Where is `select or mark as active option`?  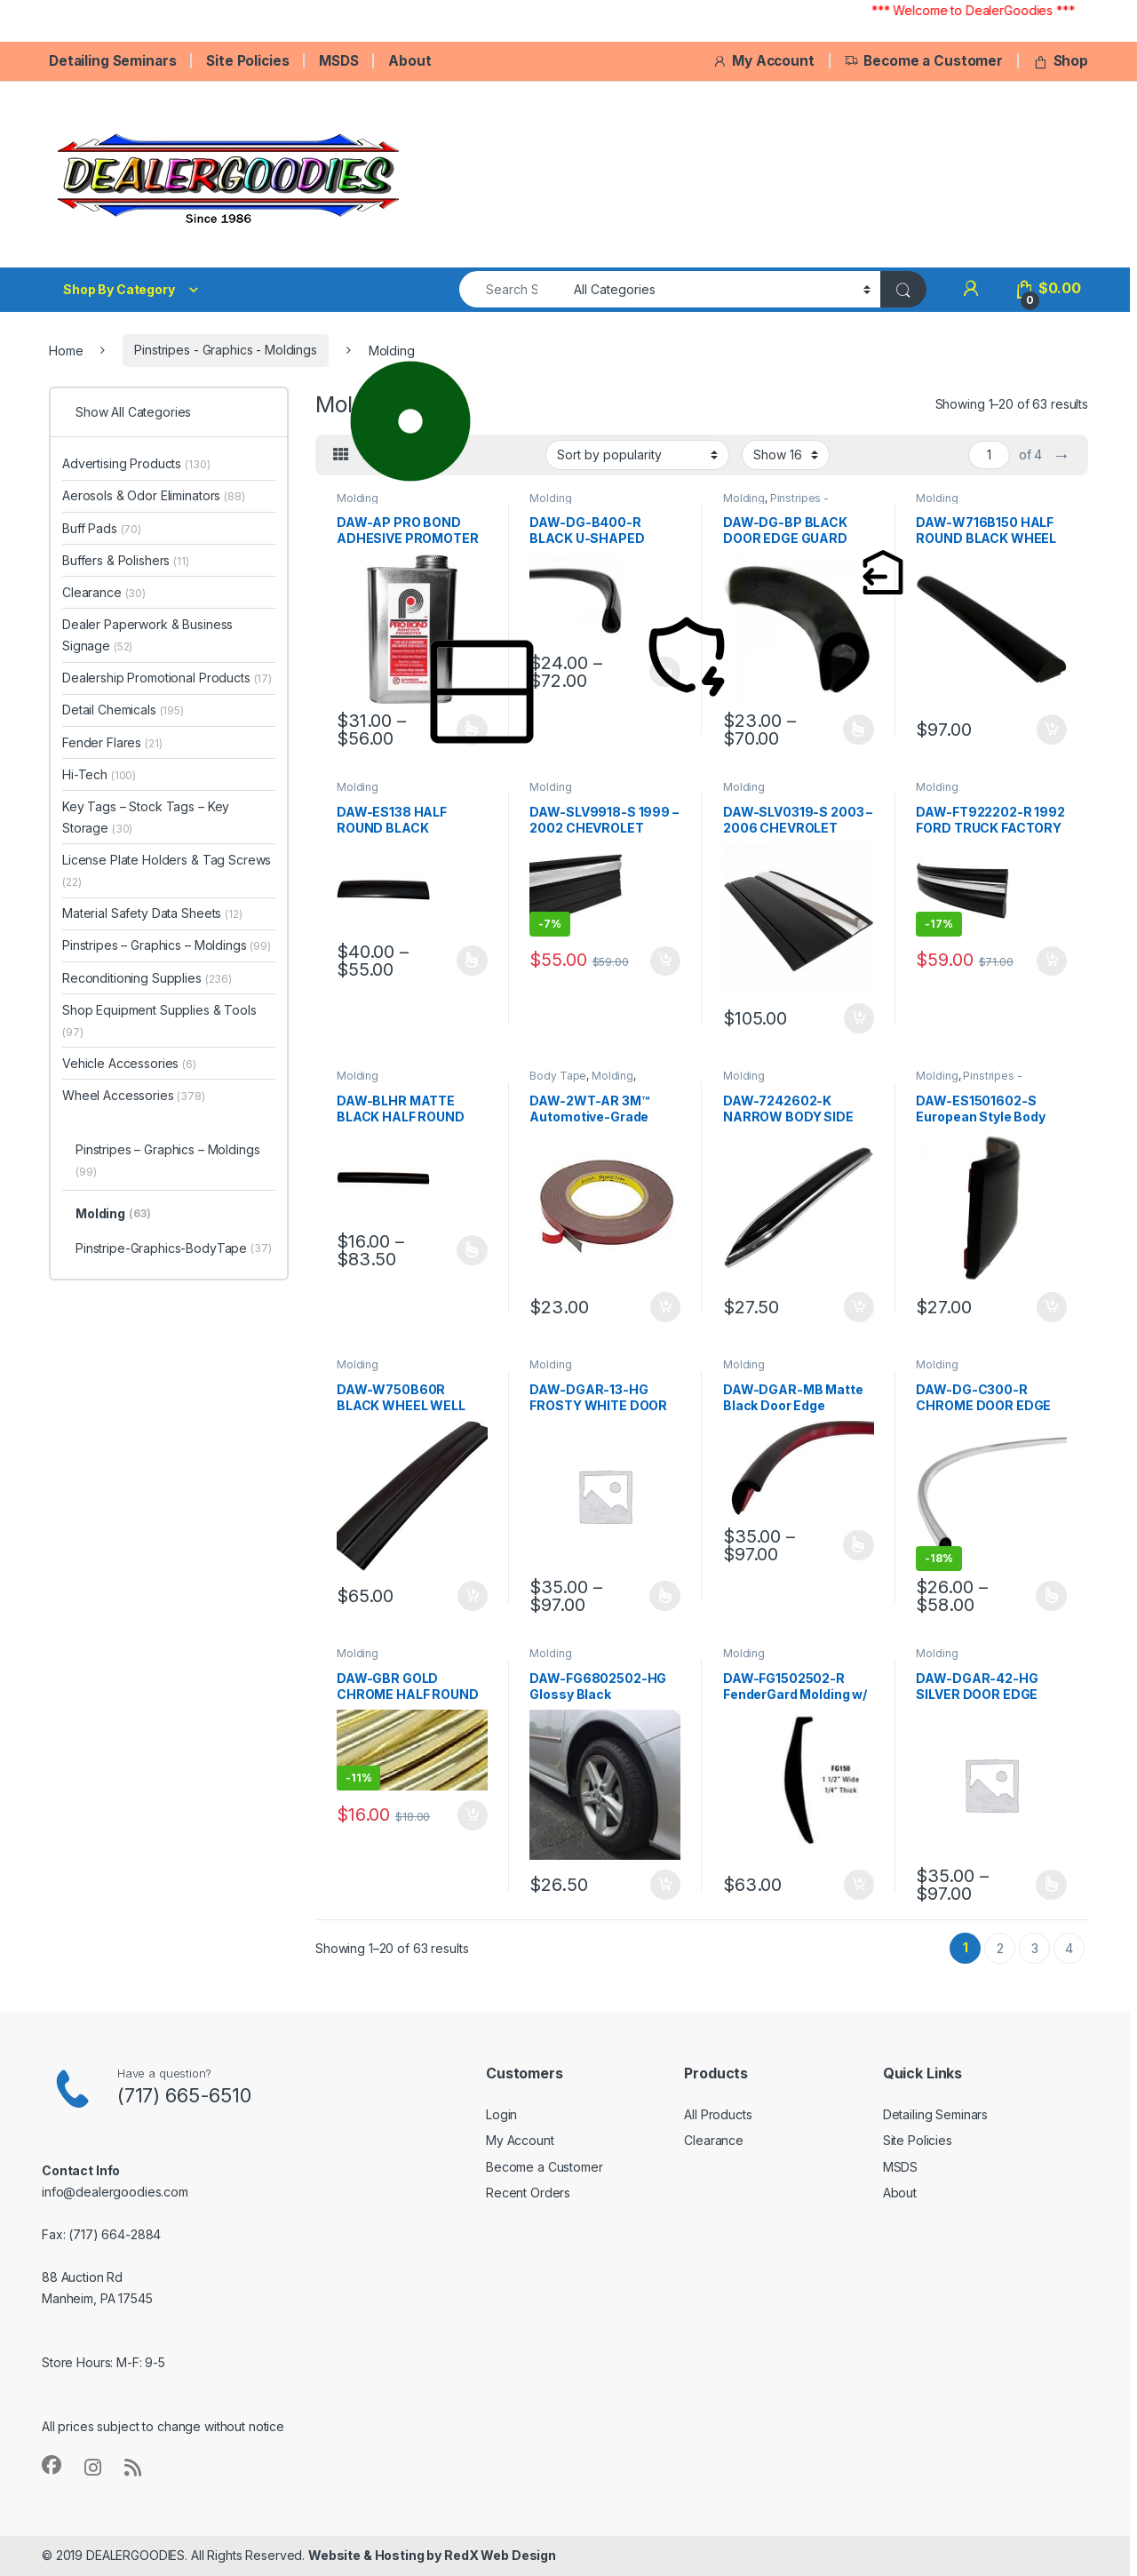 select or mark as active option is located at coordinates (410, 421).